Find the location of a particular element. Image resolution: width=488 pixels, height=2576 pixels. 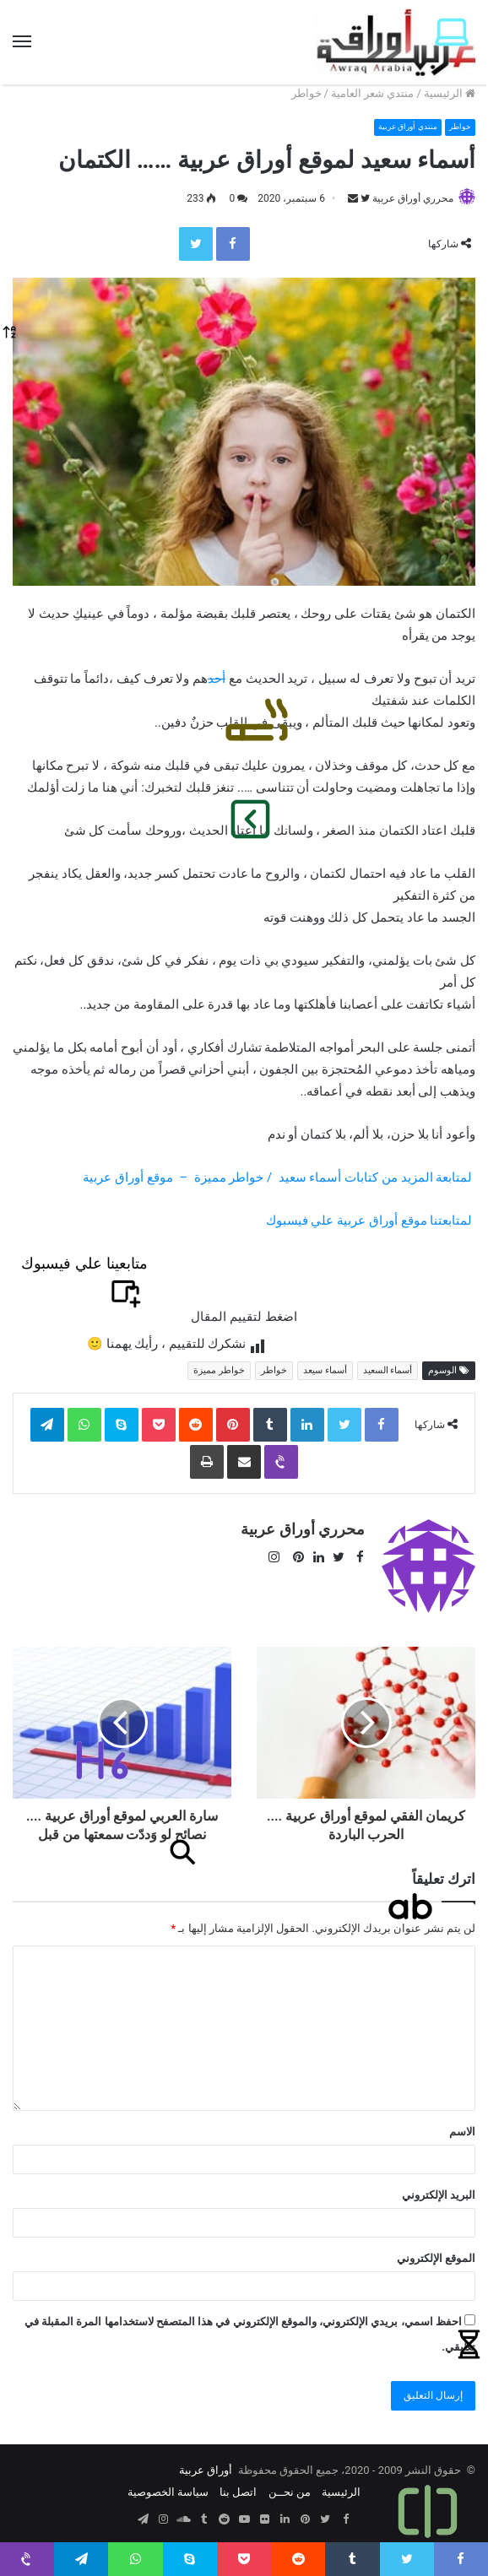

sort alphabetically from A to Z is located at coordinates (9, 332).